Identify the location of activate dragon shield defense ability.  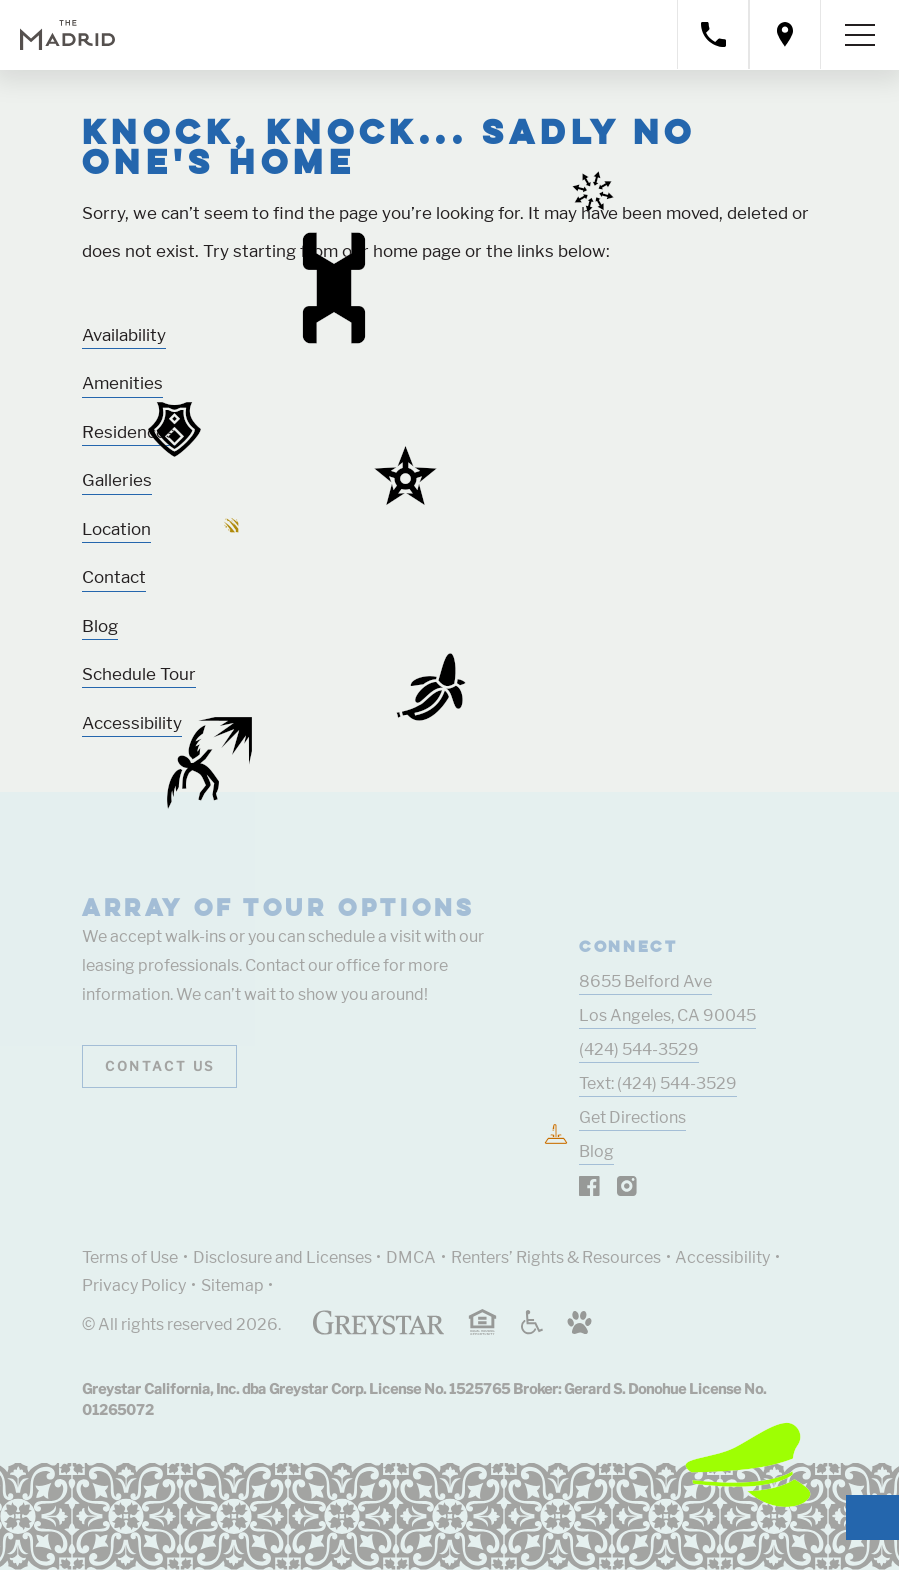
(174, 429).